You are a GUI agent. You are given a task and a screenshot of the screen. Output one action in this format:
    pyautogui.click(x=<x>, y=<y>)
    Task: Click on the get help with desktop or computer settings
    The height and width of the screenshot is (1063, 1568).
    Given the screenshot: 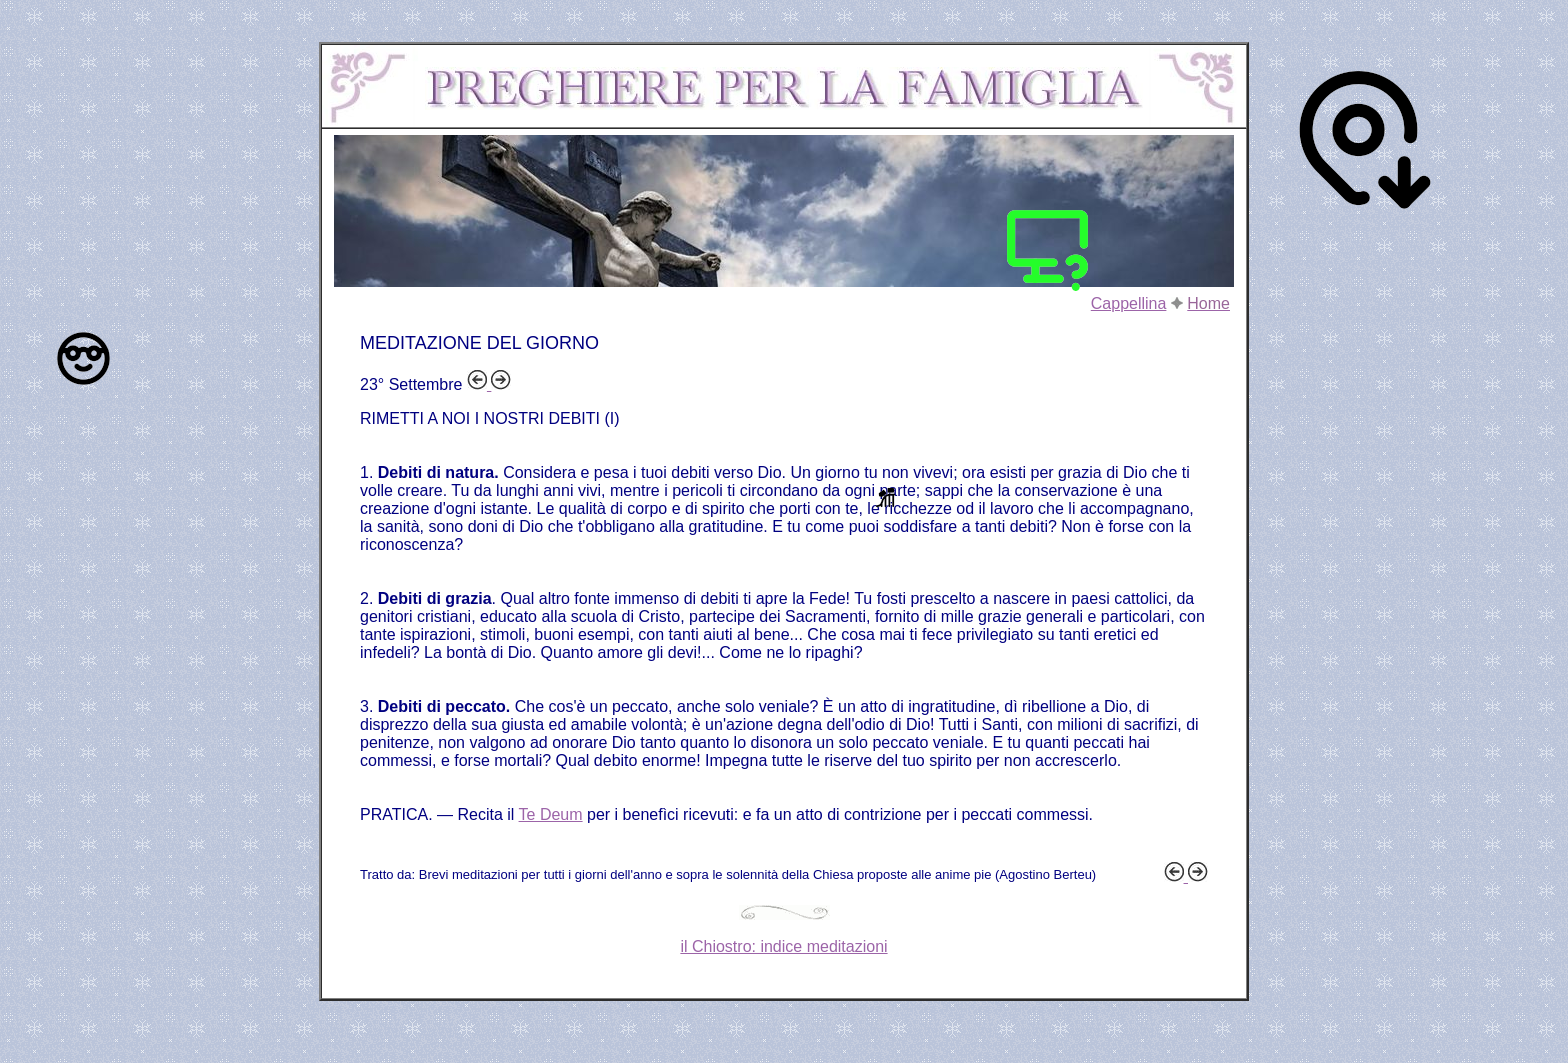 What is the action you would take?
    pyautogui.click(x=1047, y=246)
    